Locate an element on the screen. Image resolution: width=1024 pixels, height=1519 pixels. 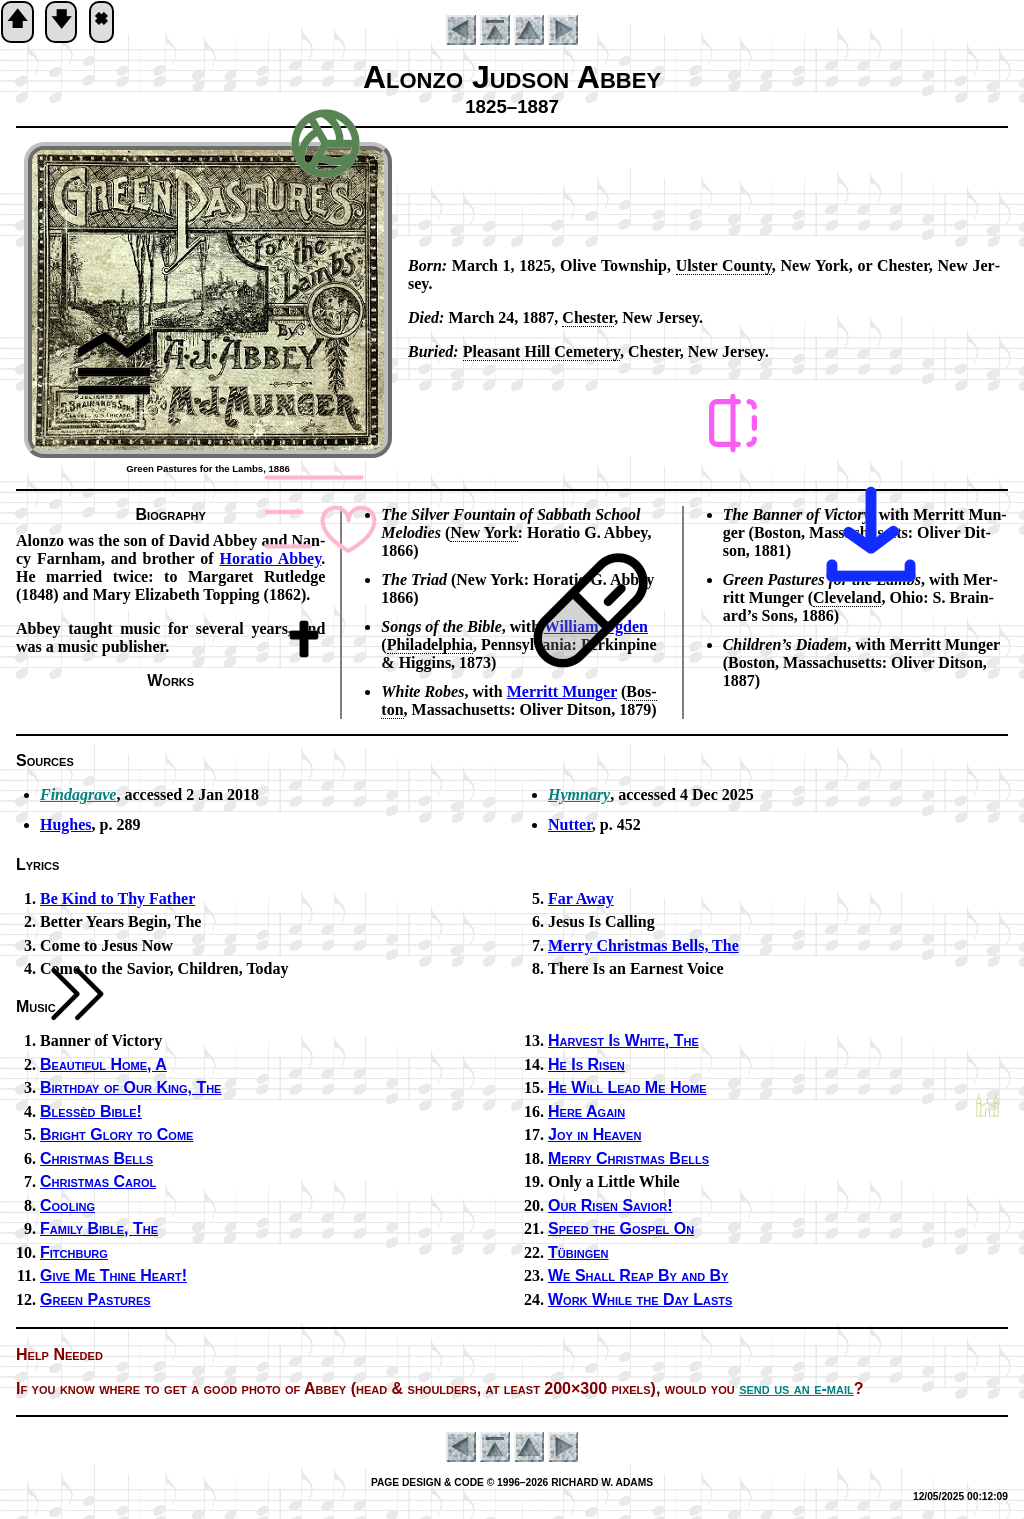
religious or faith-related content is located at coordinates (304, 639).